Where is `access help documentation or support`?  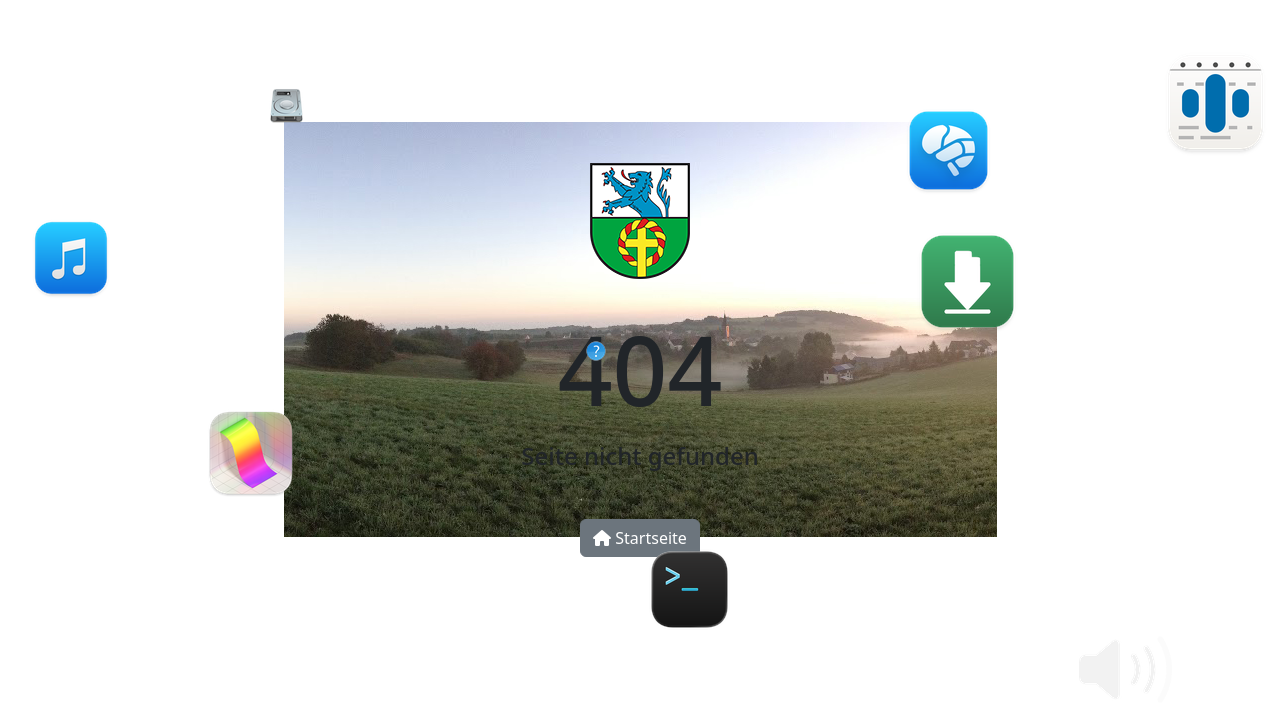
access help documentation or support is located at coordinates (596, 351).